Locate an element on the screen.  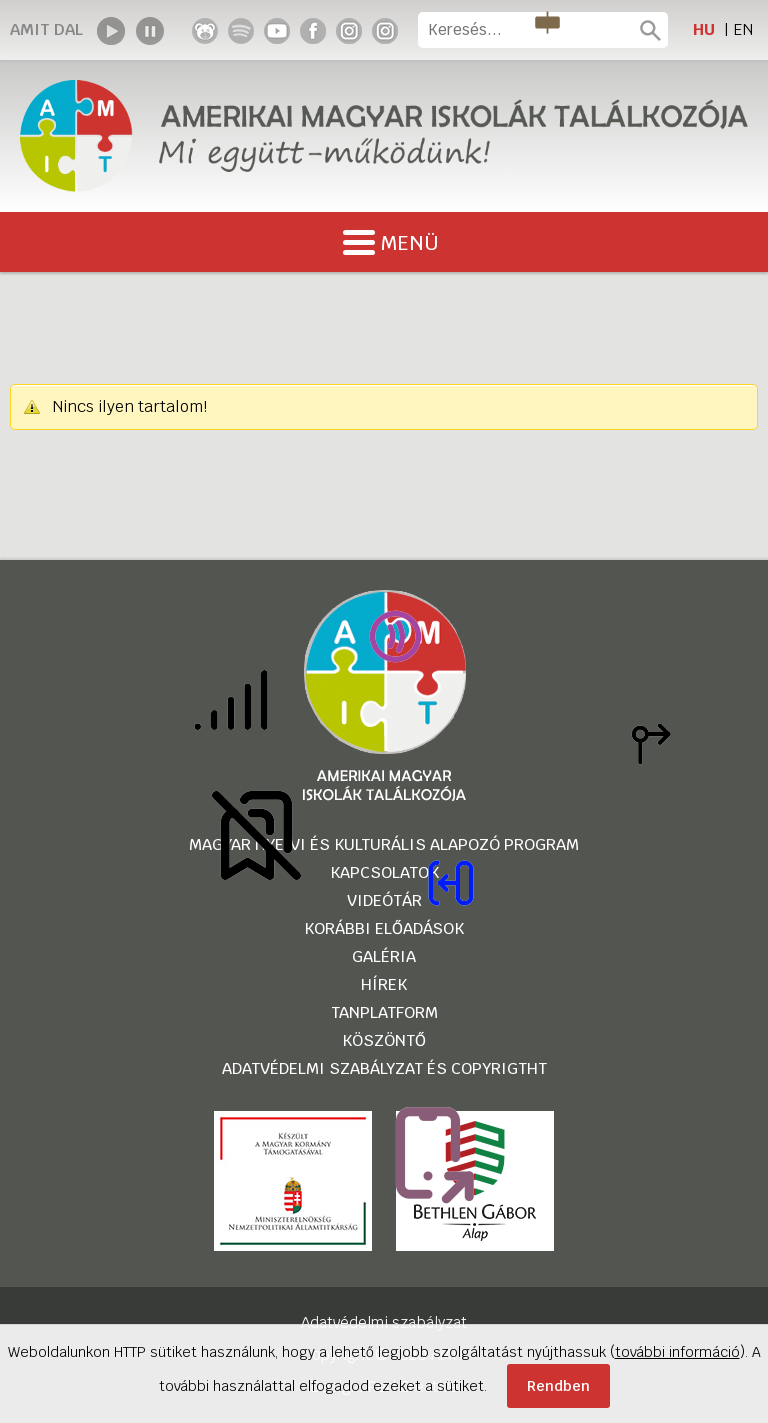
share content from your mobile device is located at coordinates (428, 1153).